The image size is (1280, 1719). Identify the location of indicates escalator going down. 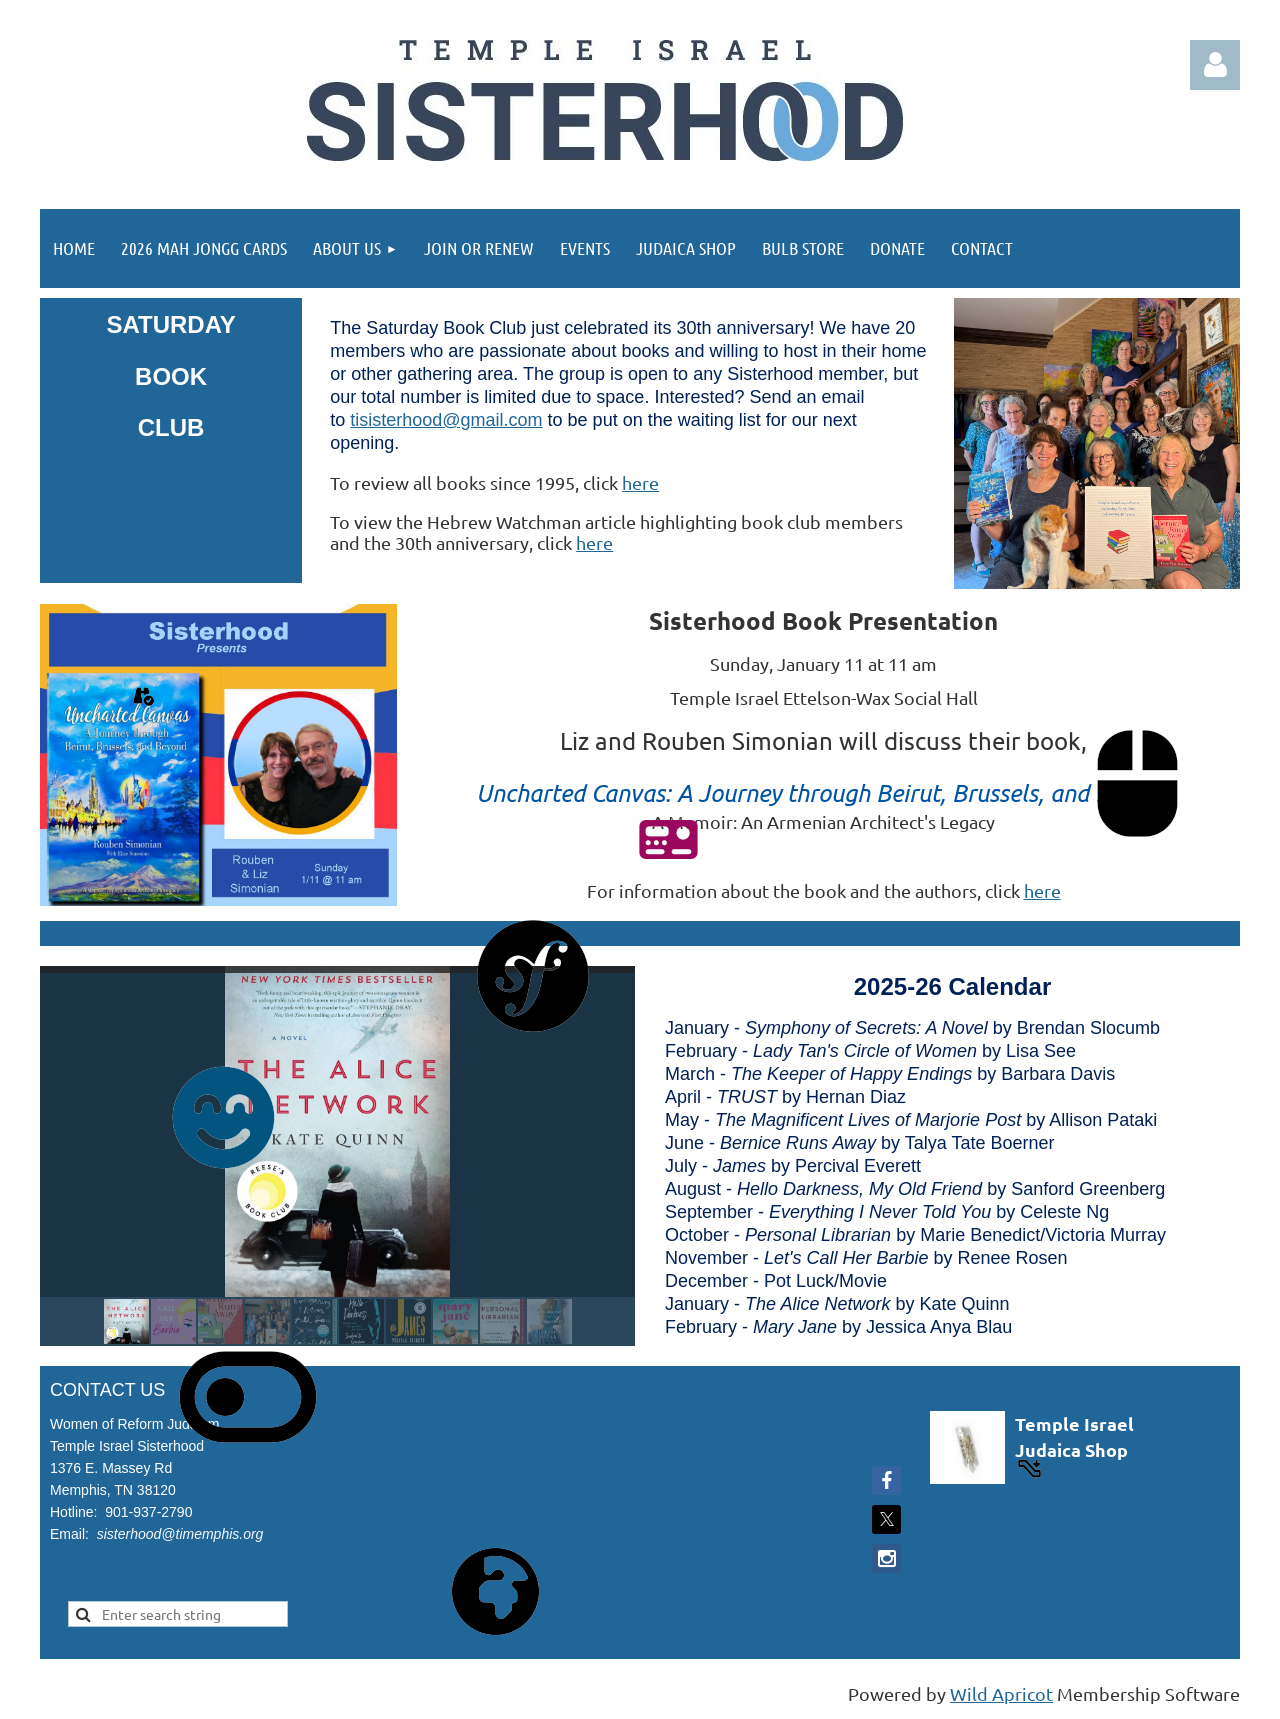
(1029, 1468).